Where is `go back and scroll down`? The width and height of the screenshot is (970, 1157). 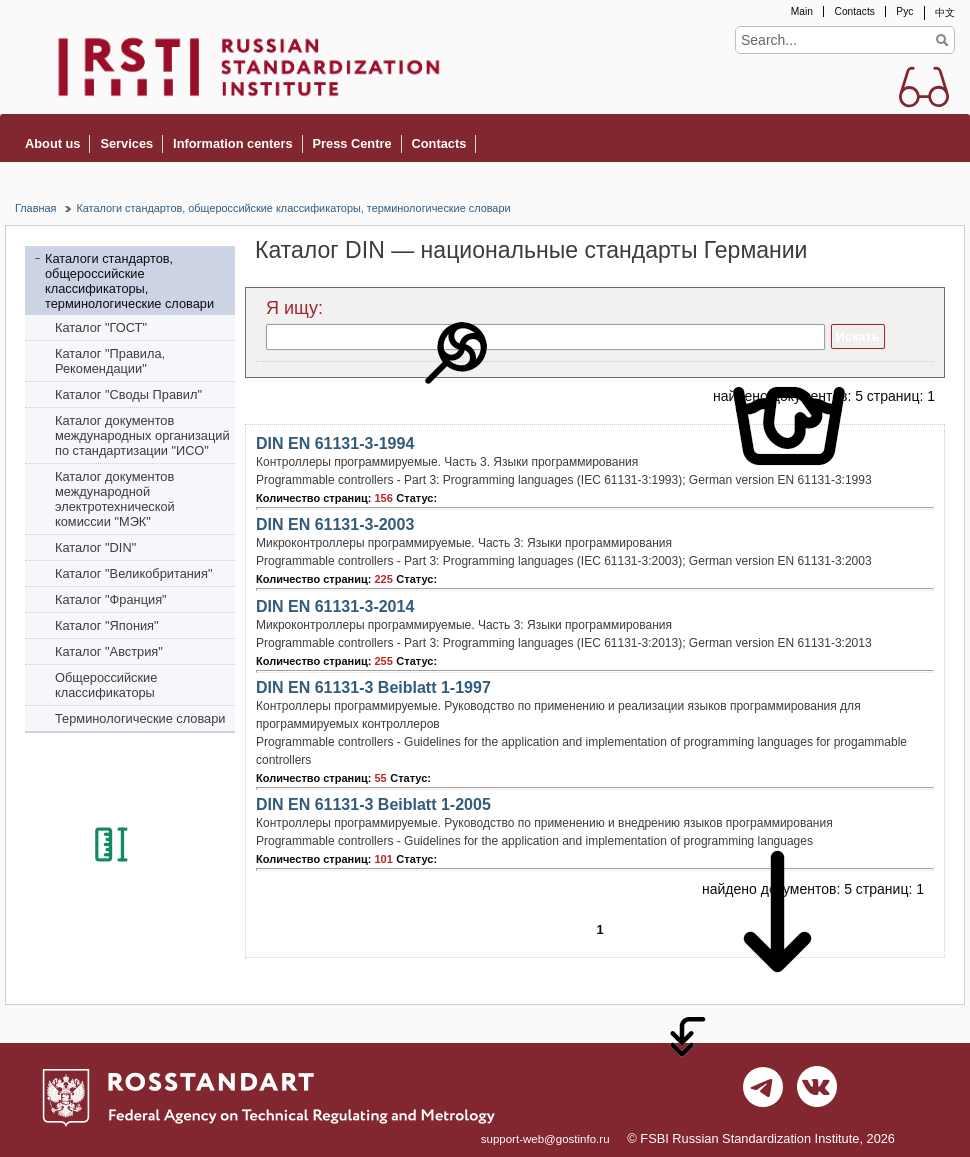
go back and scroll down is located at coordinates (689, 1038).